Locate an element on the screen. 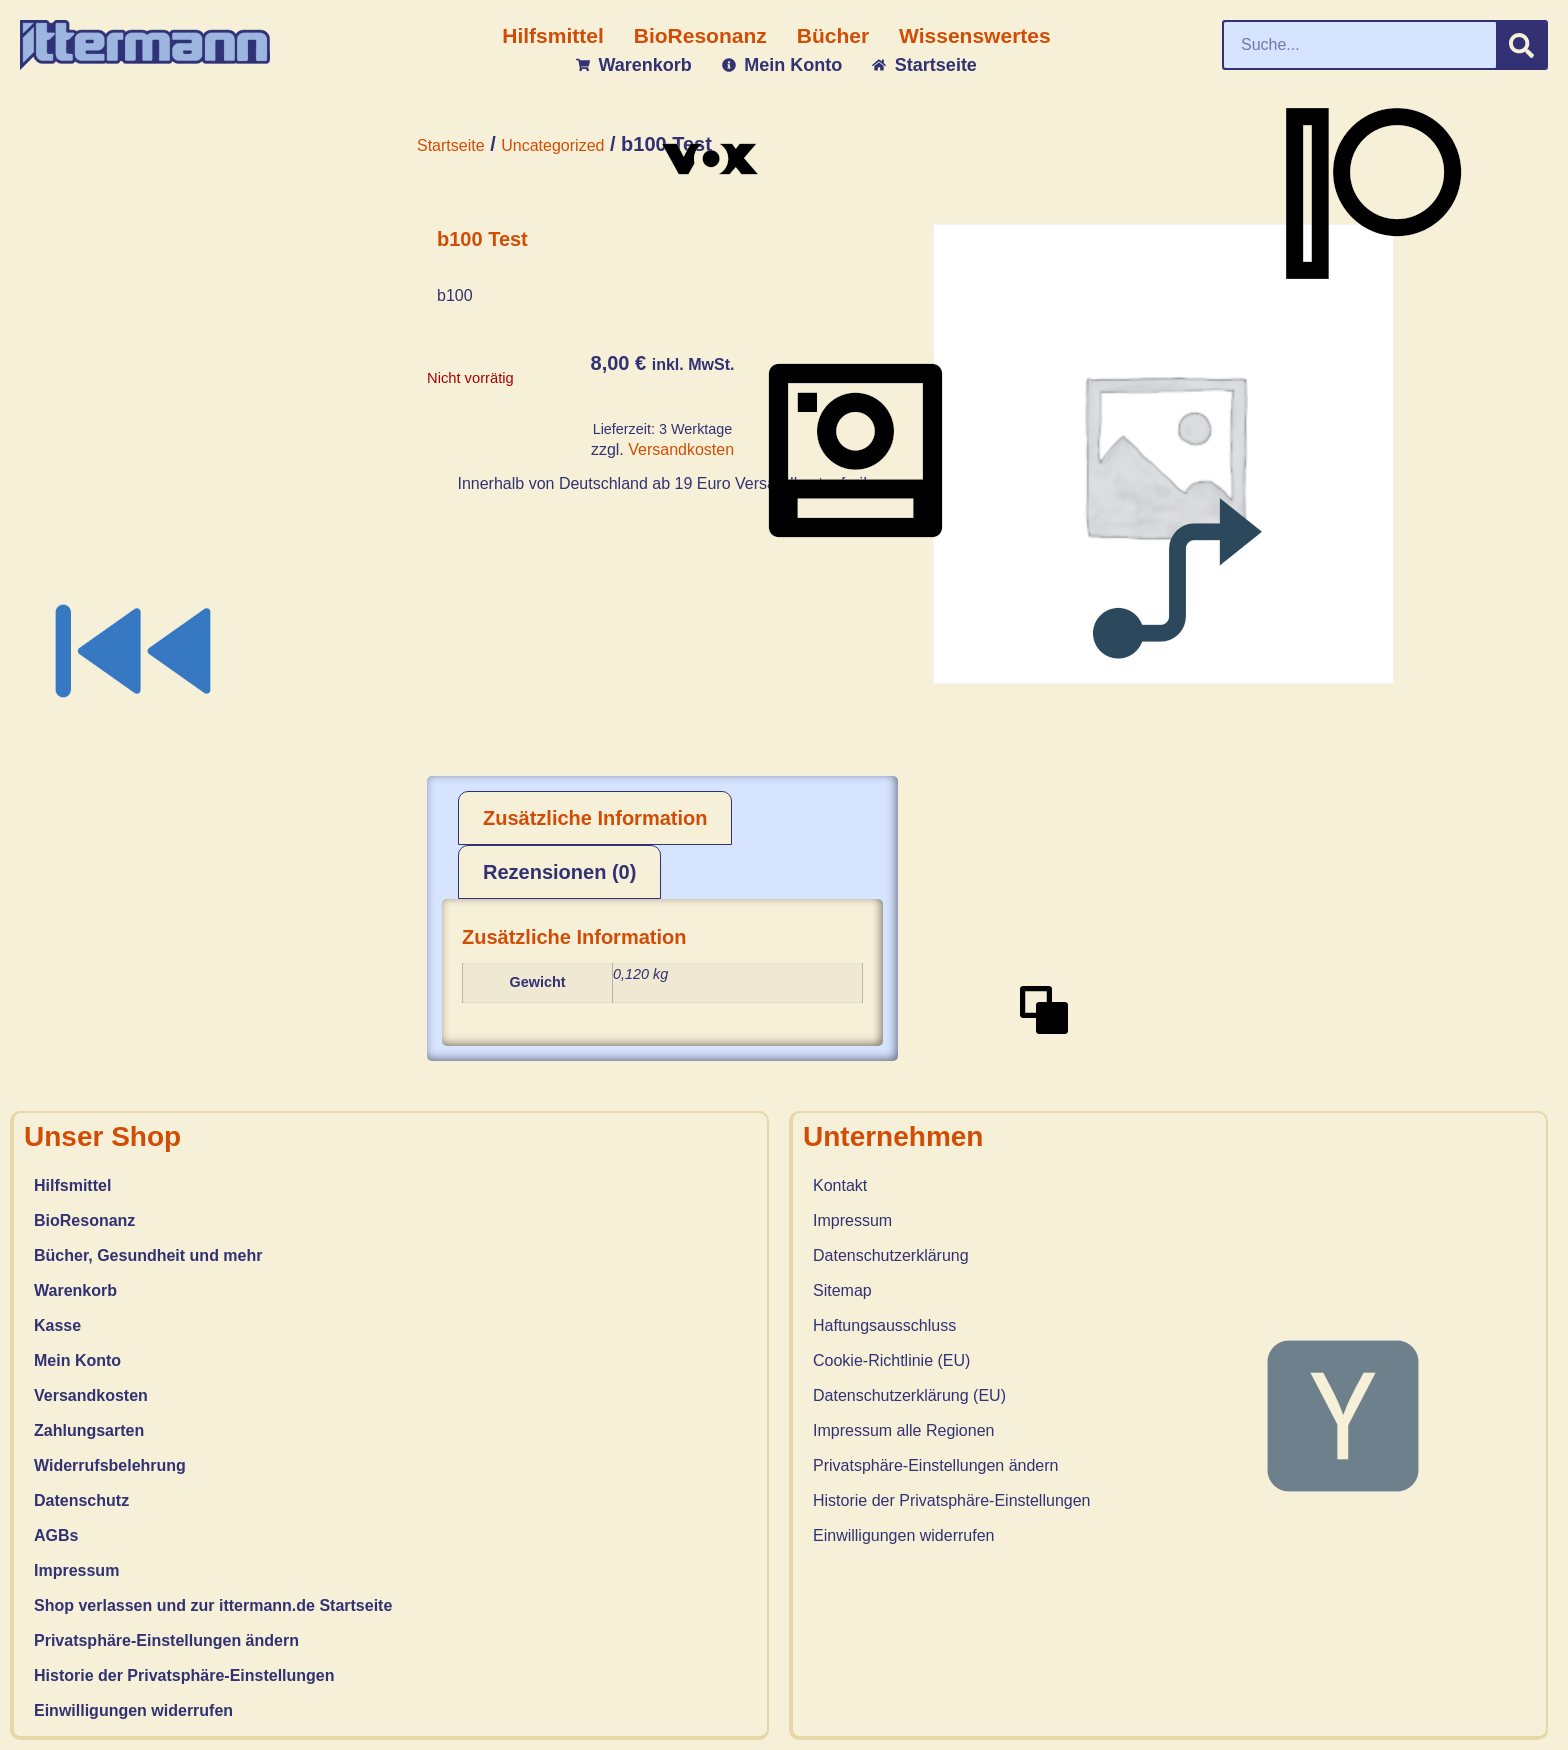  access photo gallery or instant camera feature is located at coordinates (855, 450).